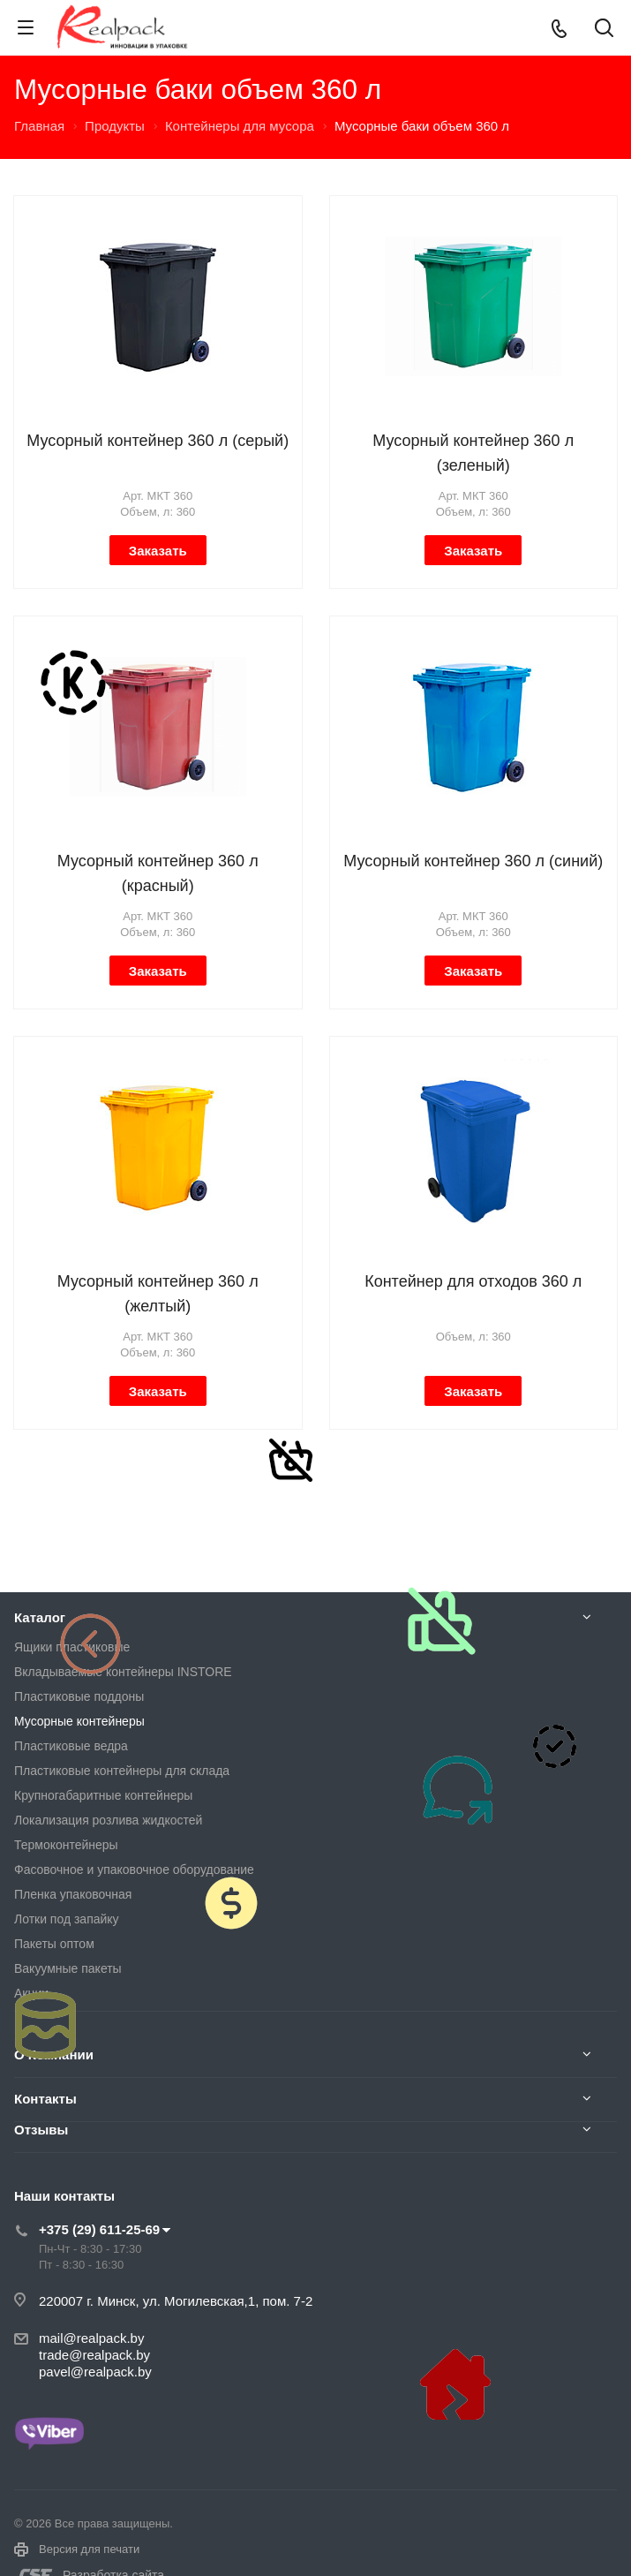 The image size is (631, 2576). What do you see at coordinates (45, 2025) in the screenshot?
I see `indicates a database security breach or data leak` at bounding box center [45, 2025].